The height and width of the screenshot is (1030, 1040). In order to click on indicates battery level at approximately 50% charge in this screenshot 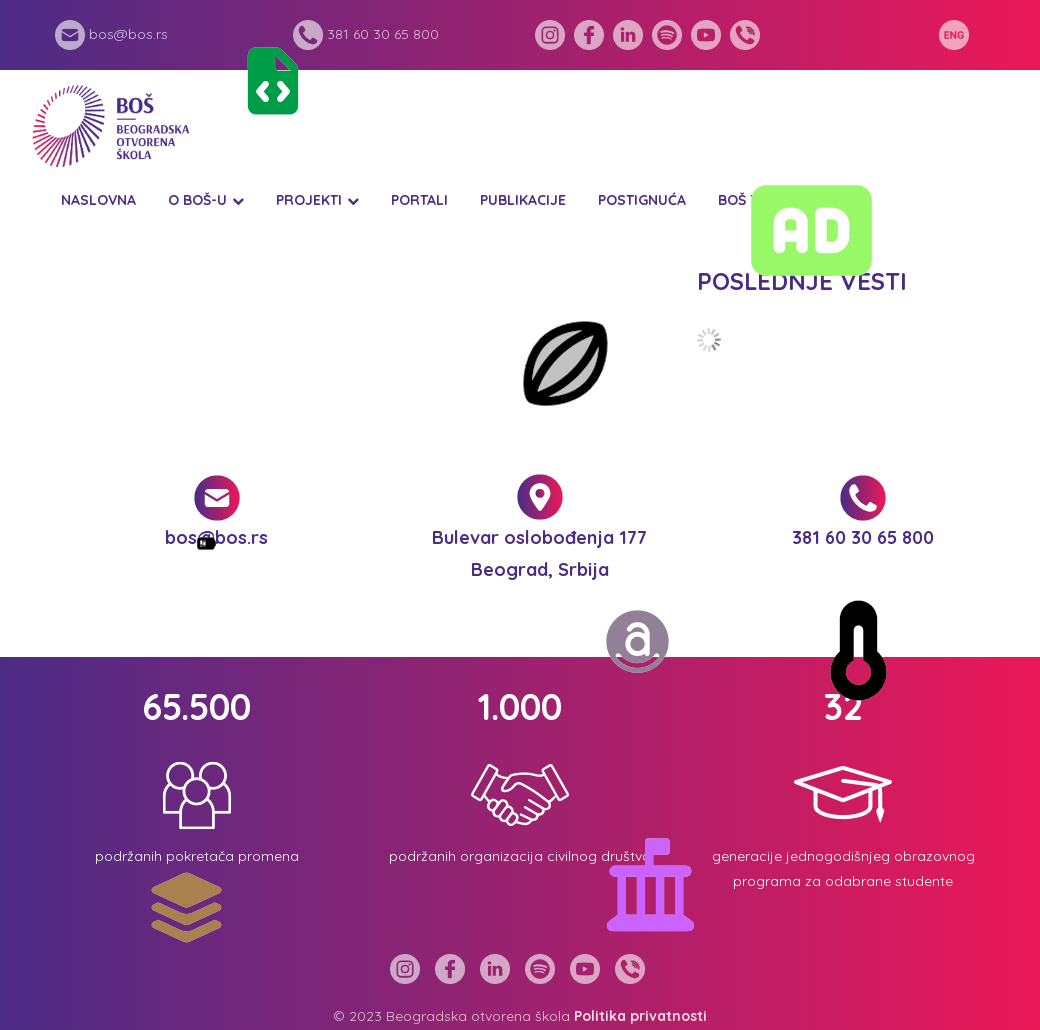, I will do `click(206, 543)`.